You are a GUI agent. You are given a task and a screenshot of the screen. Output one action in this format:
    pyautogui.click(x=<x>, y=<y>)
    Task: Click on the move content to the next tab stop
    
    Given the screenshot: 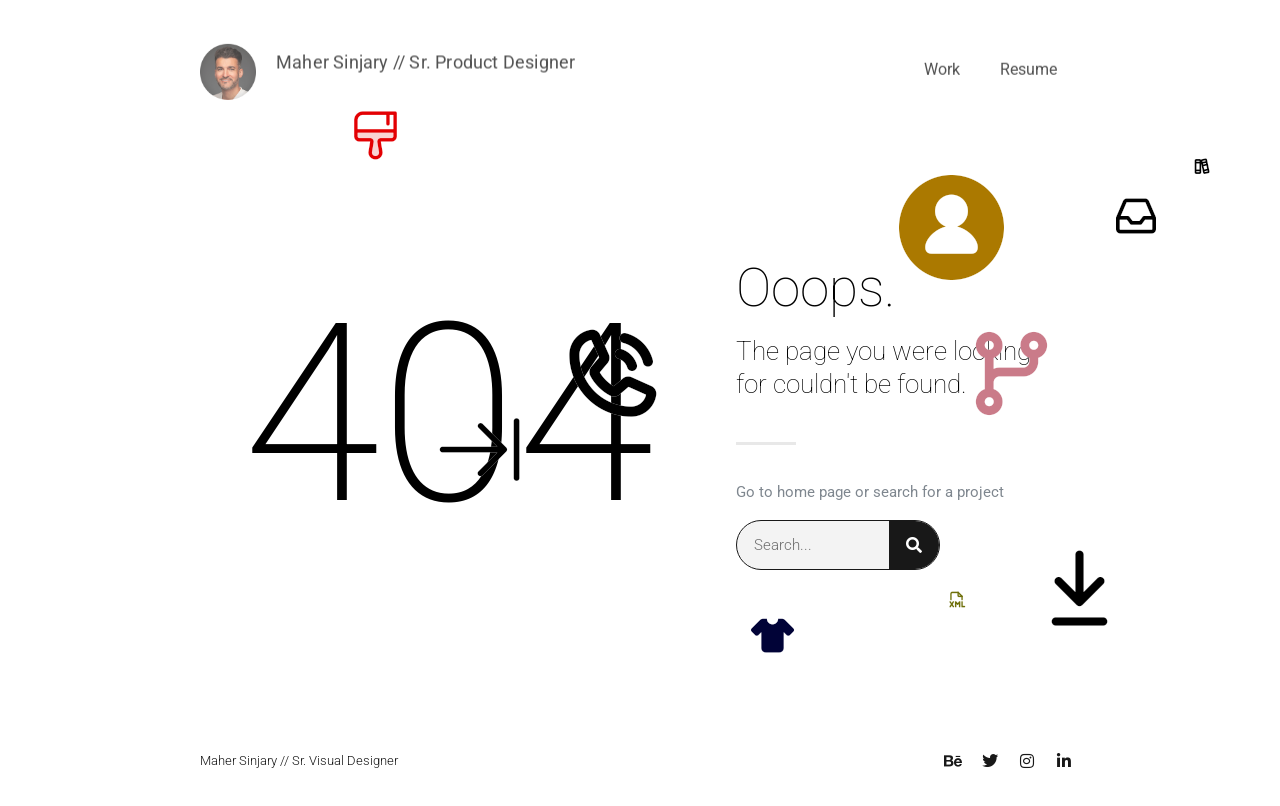 What is the action you would take?
    pyautogui.click(x=481, y=450)
    